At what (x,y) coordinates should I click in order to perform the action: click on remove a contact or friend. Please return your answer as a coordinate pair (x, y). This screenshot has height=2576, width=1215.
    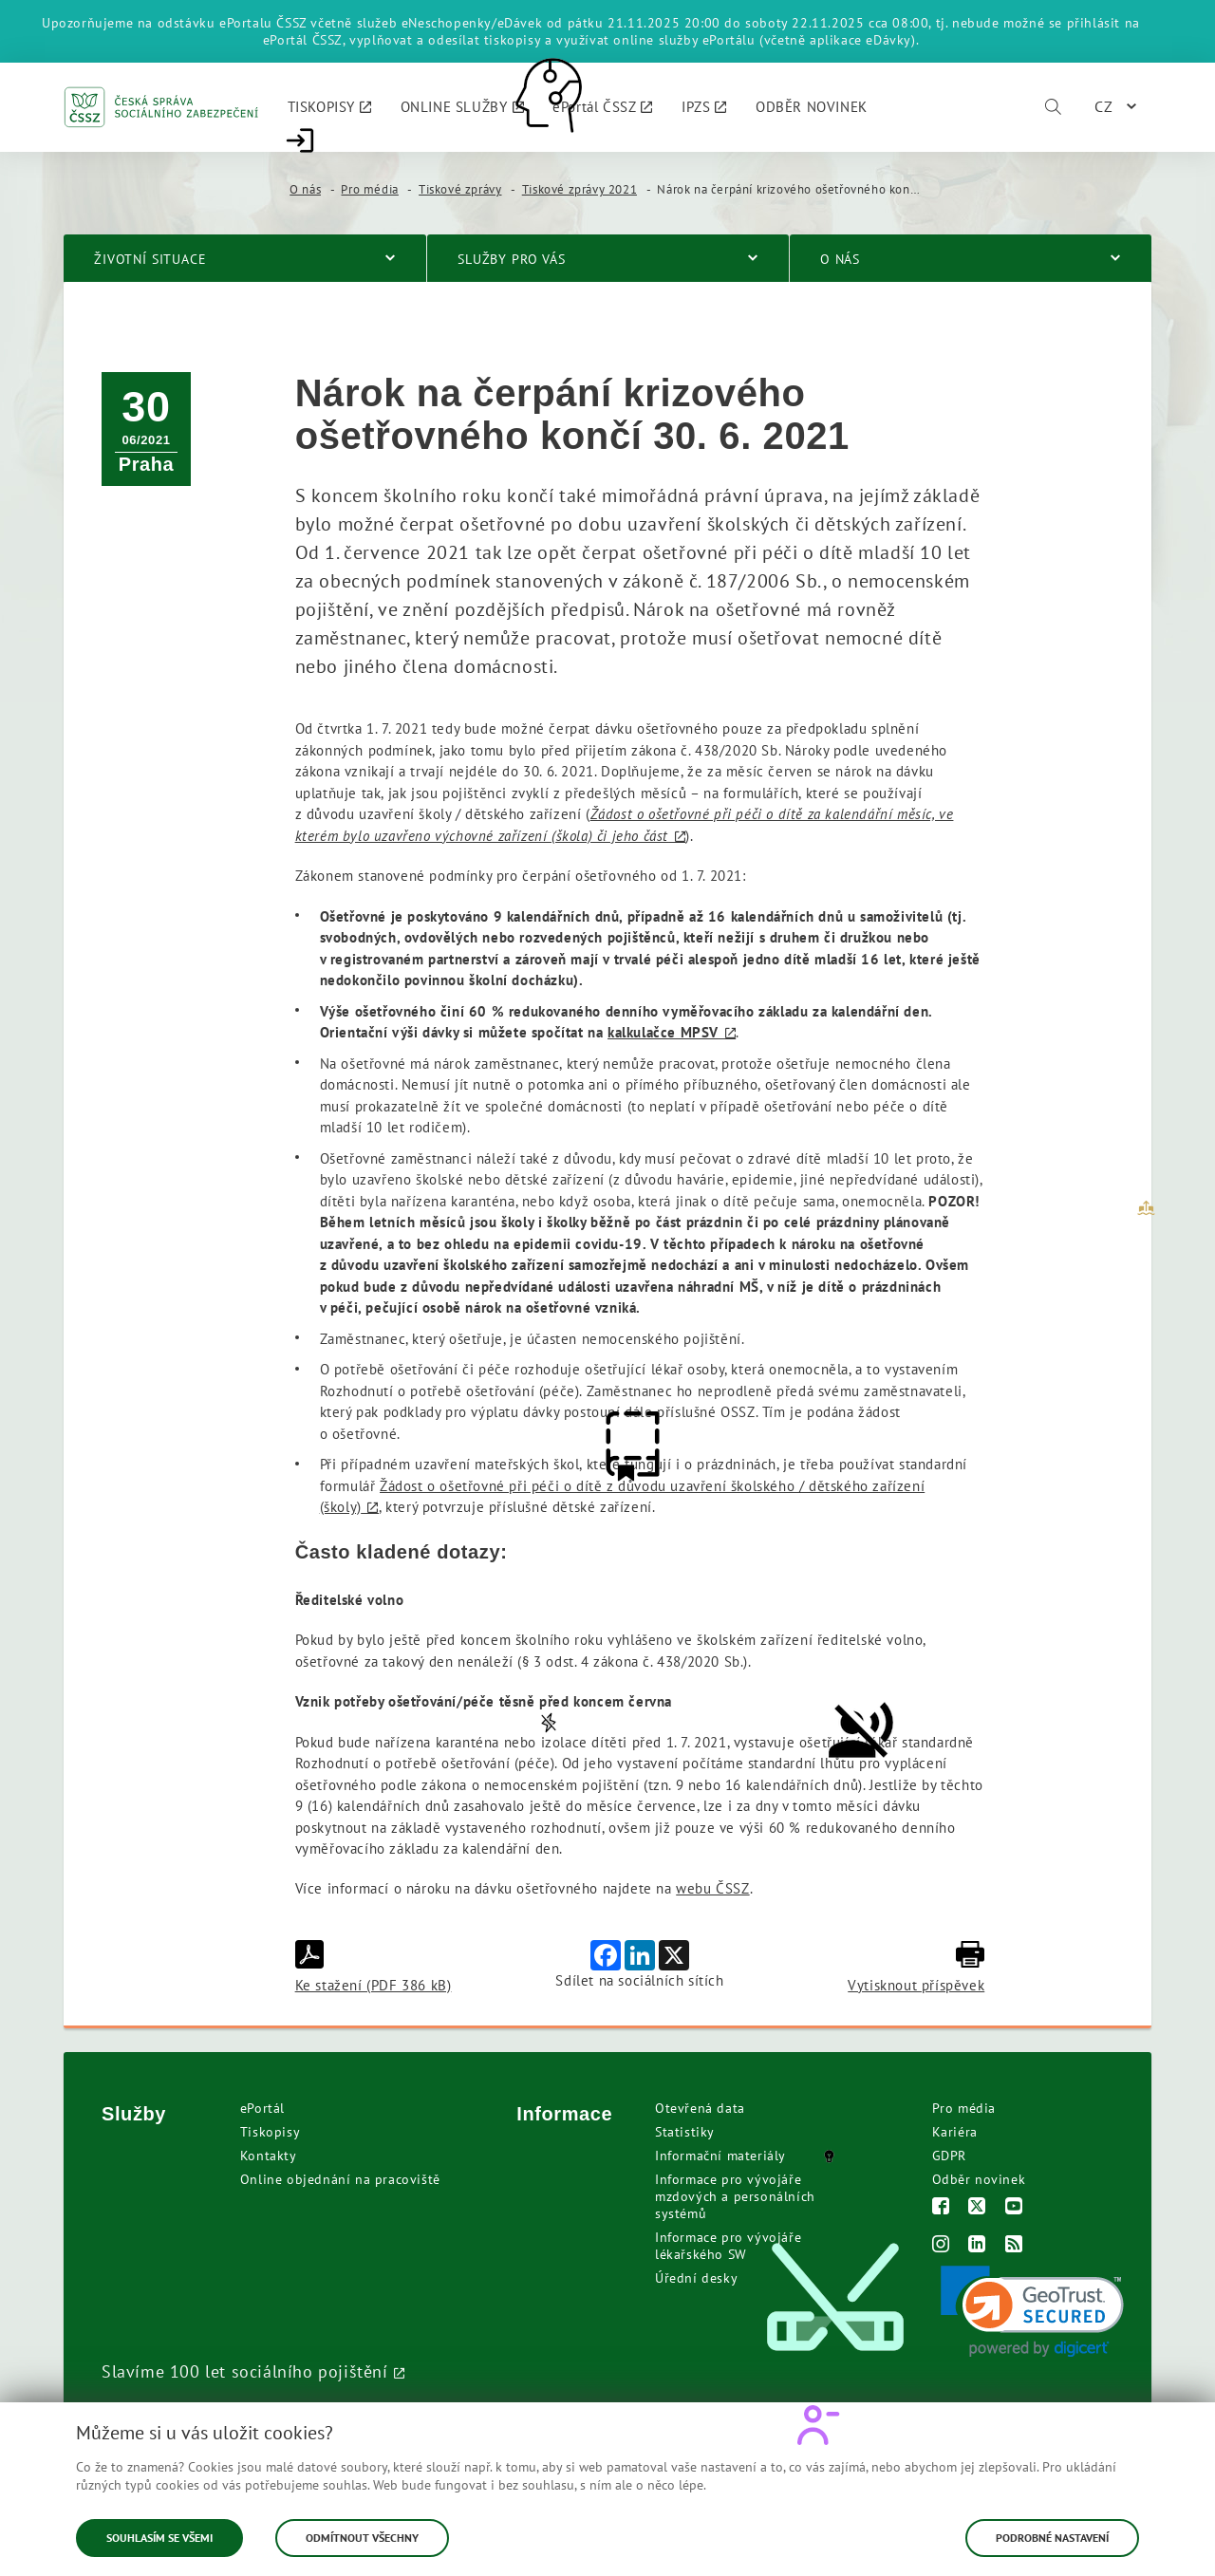
    Looking at the image, I should click on (817, 2425).